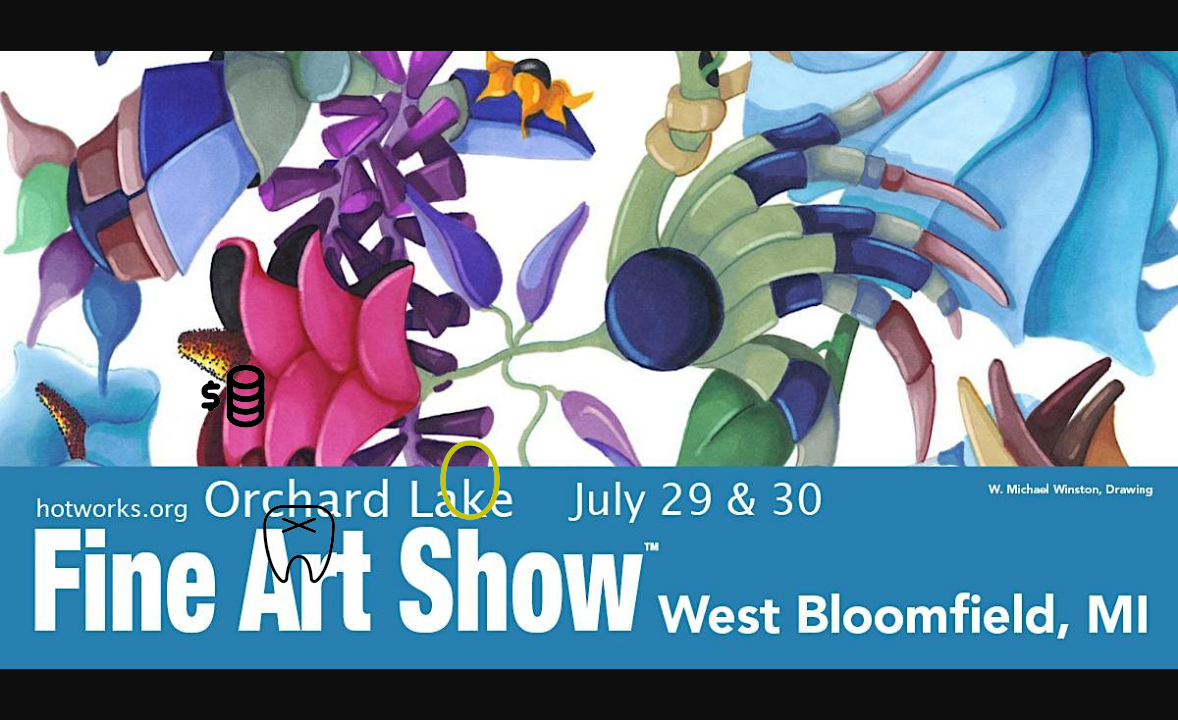 Image resolution: width=1178 pixels, height=720 pixels. I want to click on view business plan or financial overview, so click(233, 396).